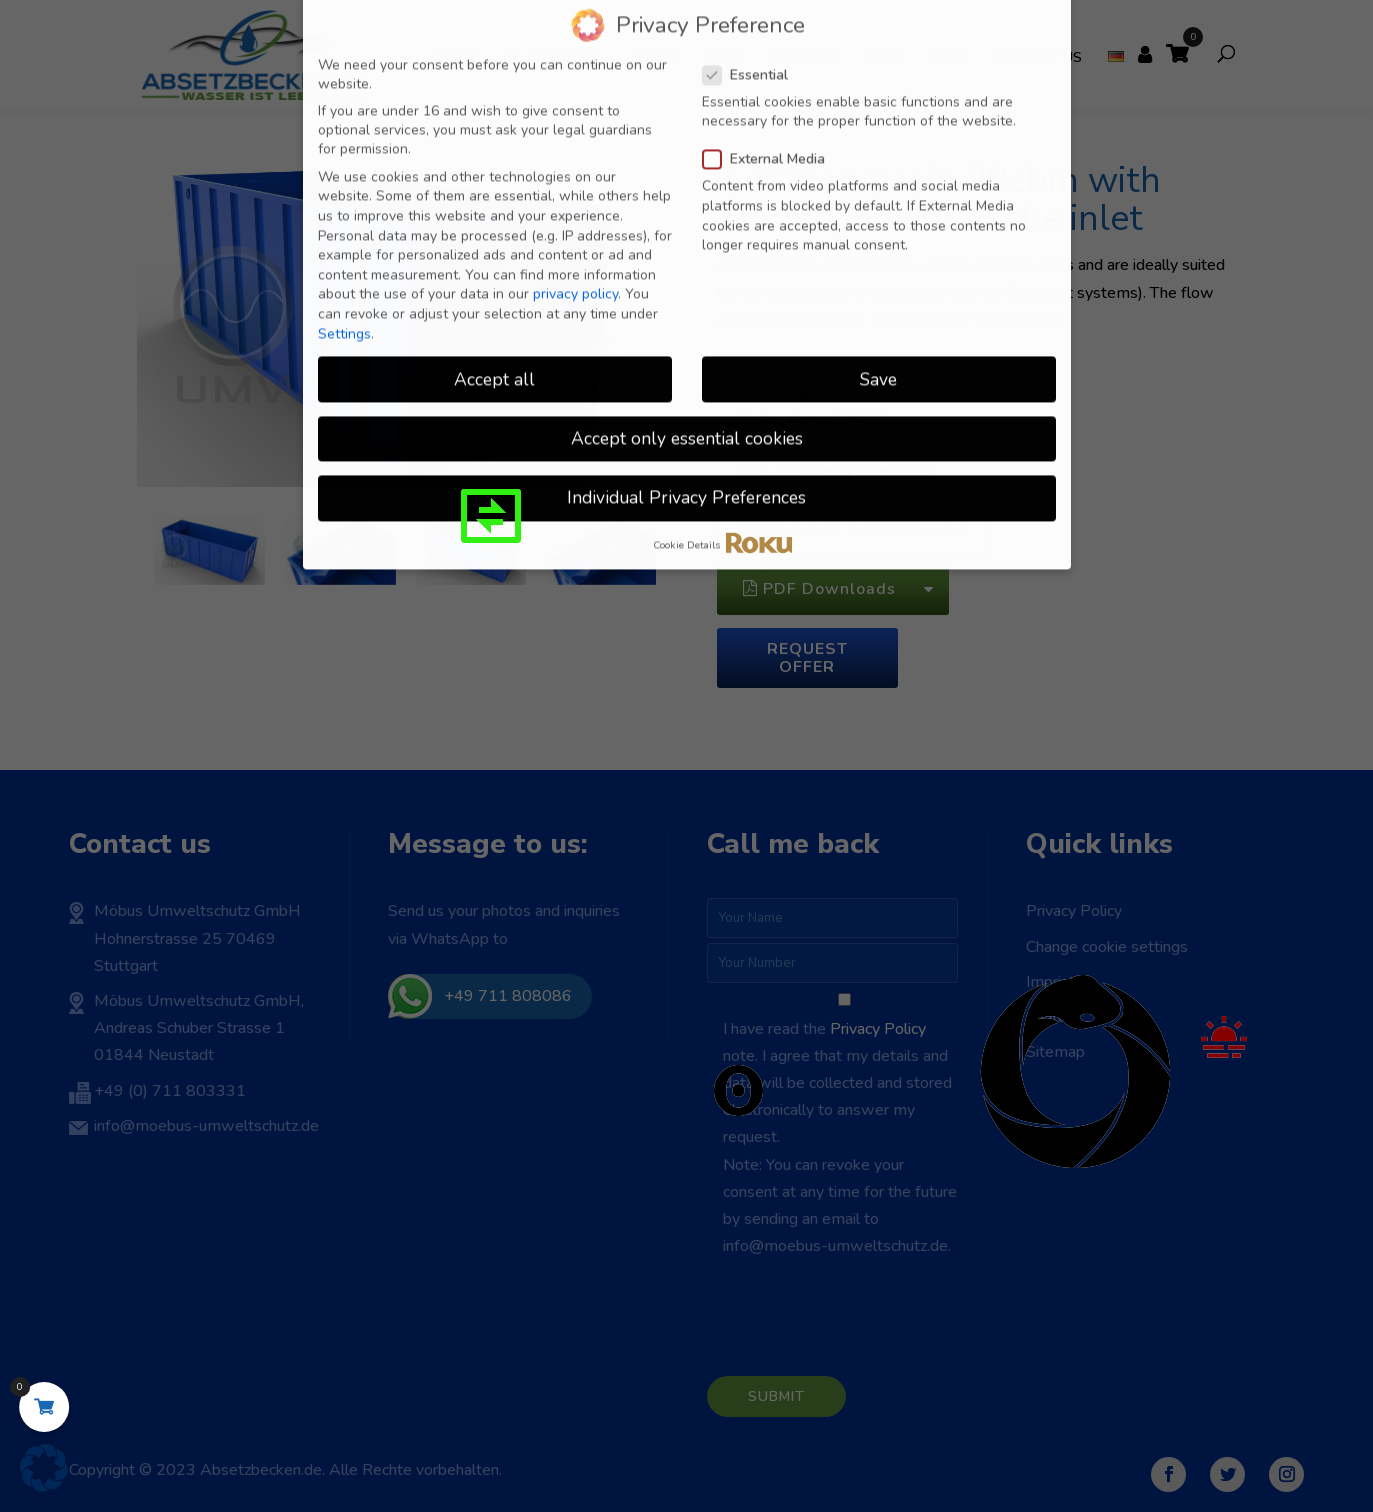 This screenshot has width=1373, height=1512. I want to click on PyPy Python interpreter branding, so click(1075, 1071).